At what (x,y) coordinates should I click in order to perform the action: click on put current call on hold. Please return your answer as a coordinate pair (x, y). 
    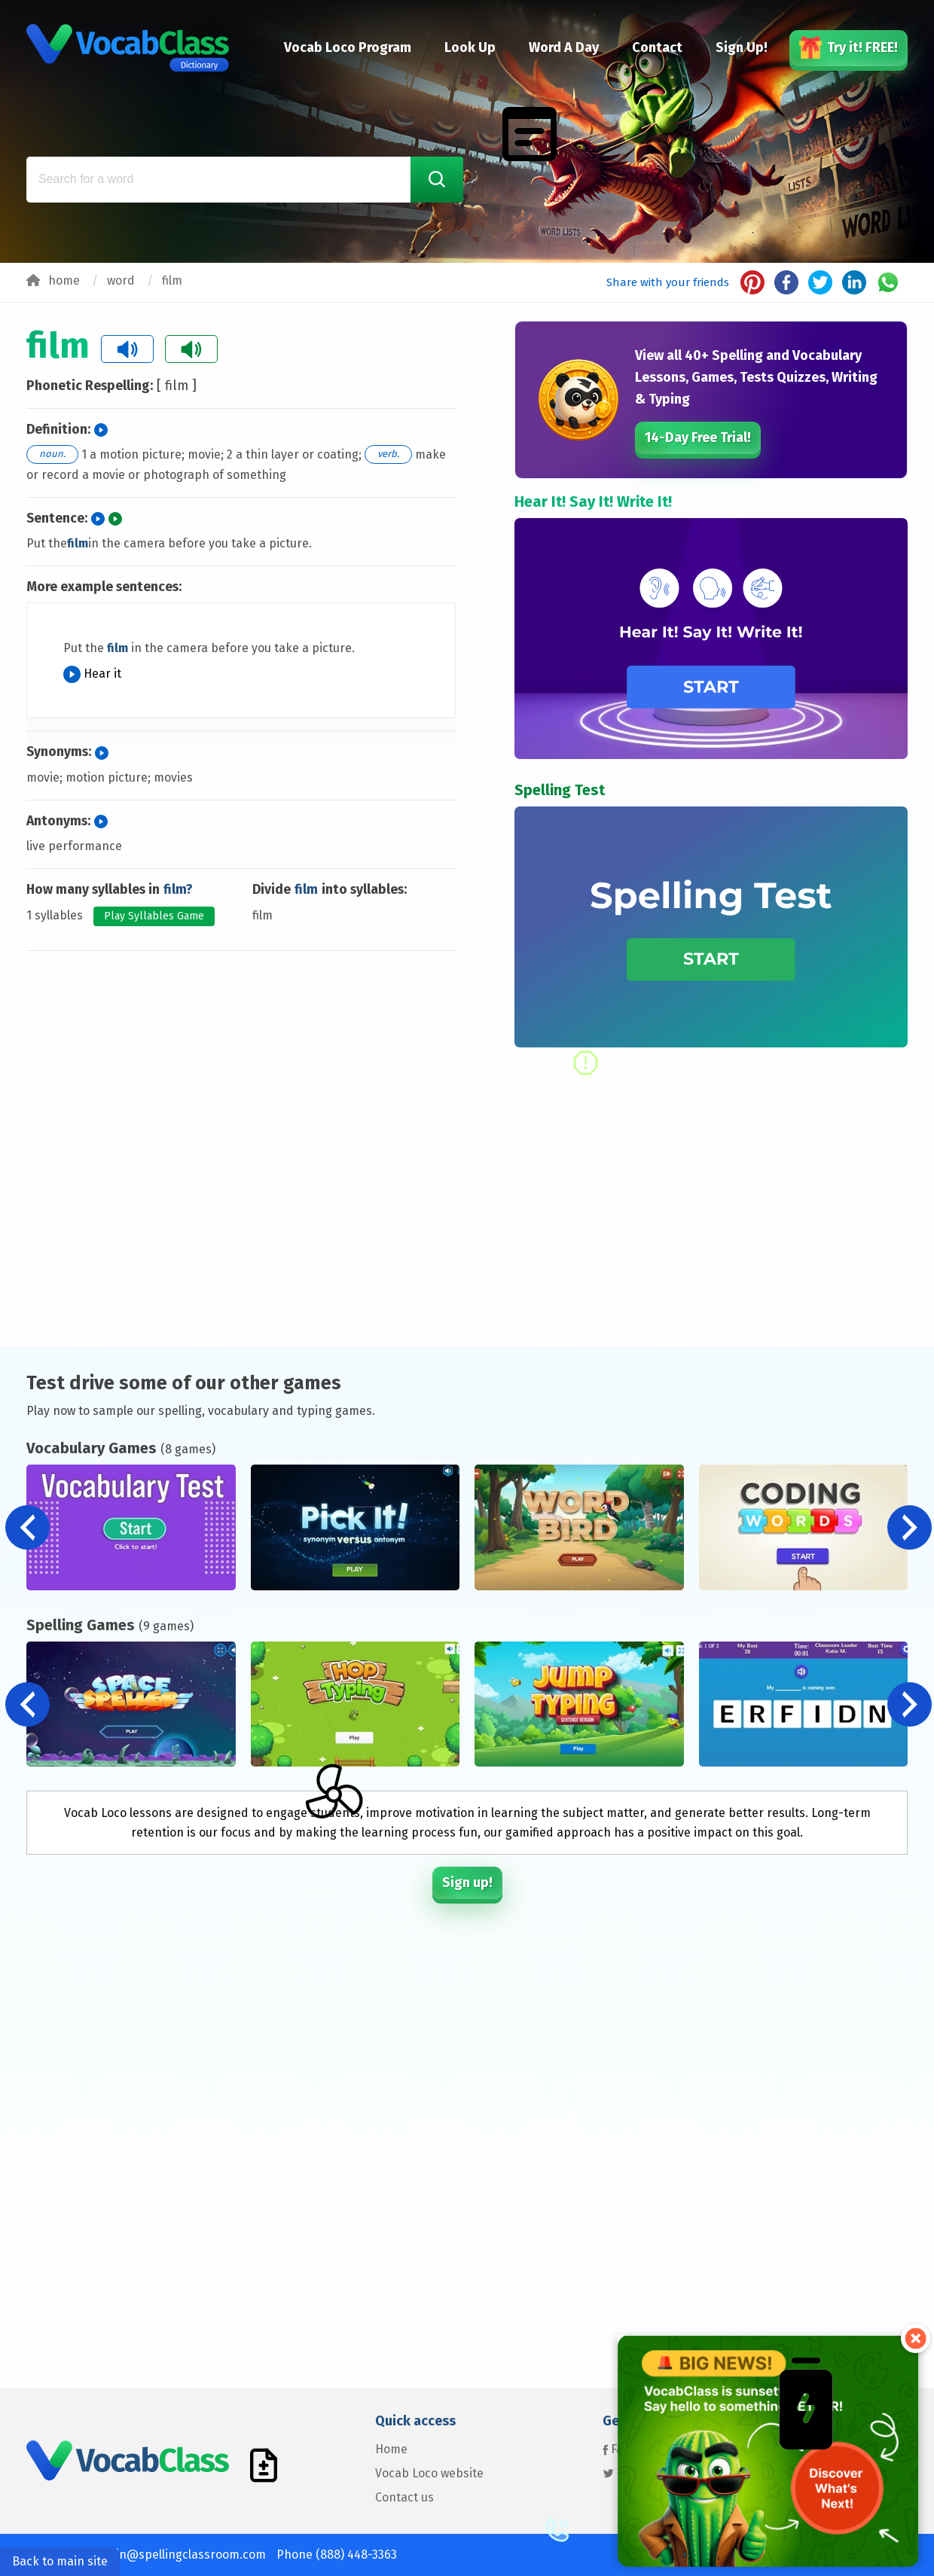
    Looking at the image, I should click on (557, 2529).